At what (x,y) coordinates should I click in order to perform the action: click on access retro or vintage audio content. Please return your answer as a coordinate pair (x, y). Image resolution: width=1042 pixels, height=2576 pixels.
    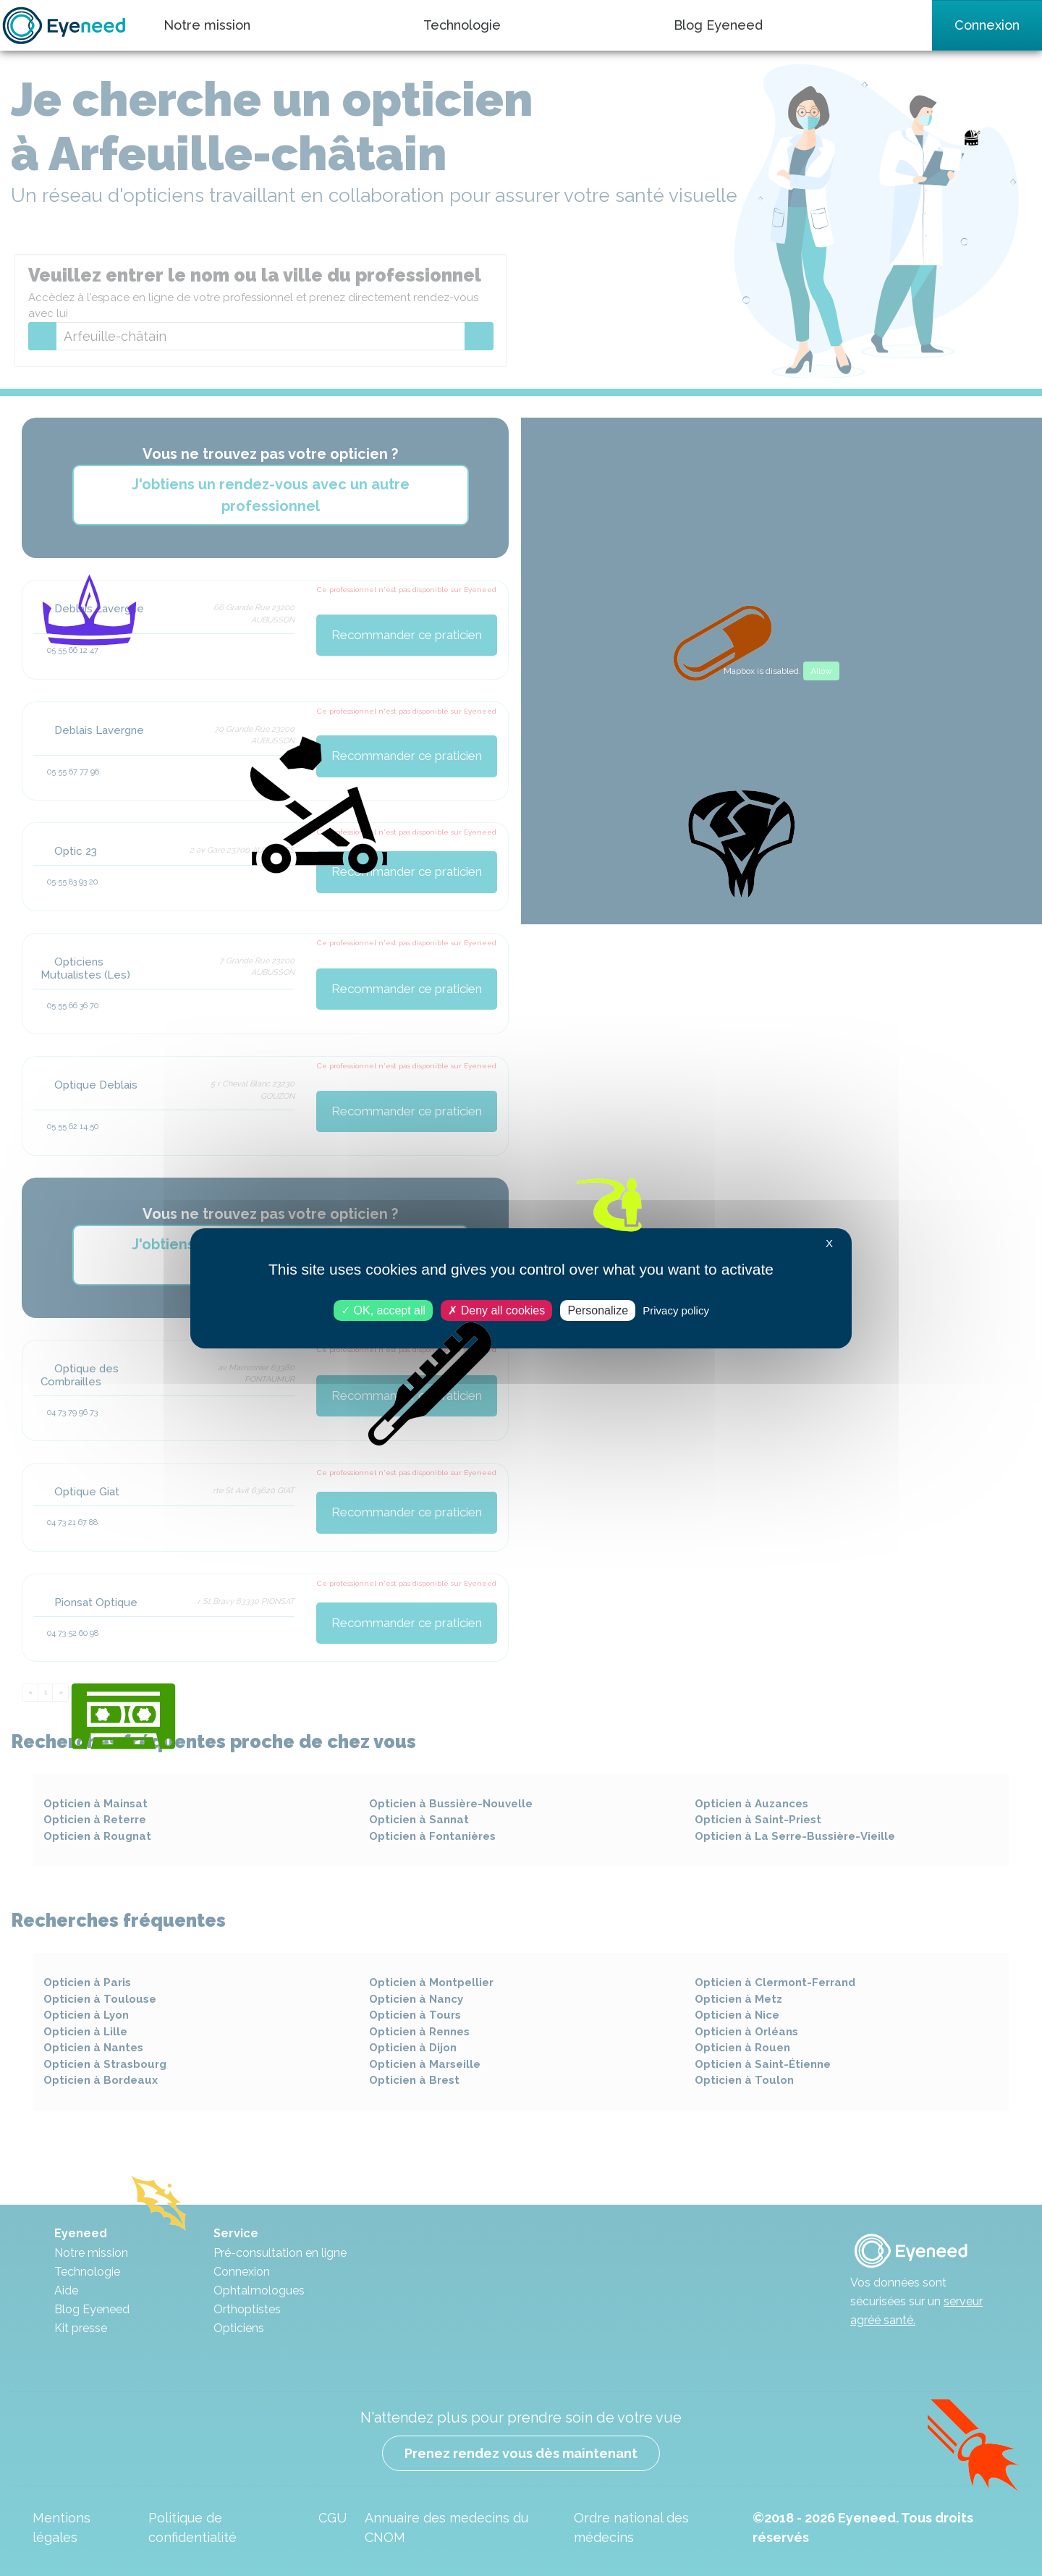
    Looking at the image, I should click on (123, 1718).